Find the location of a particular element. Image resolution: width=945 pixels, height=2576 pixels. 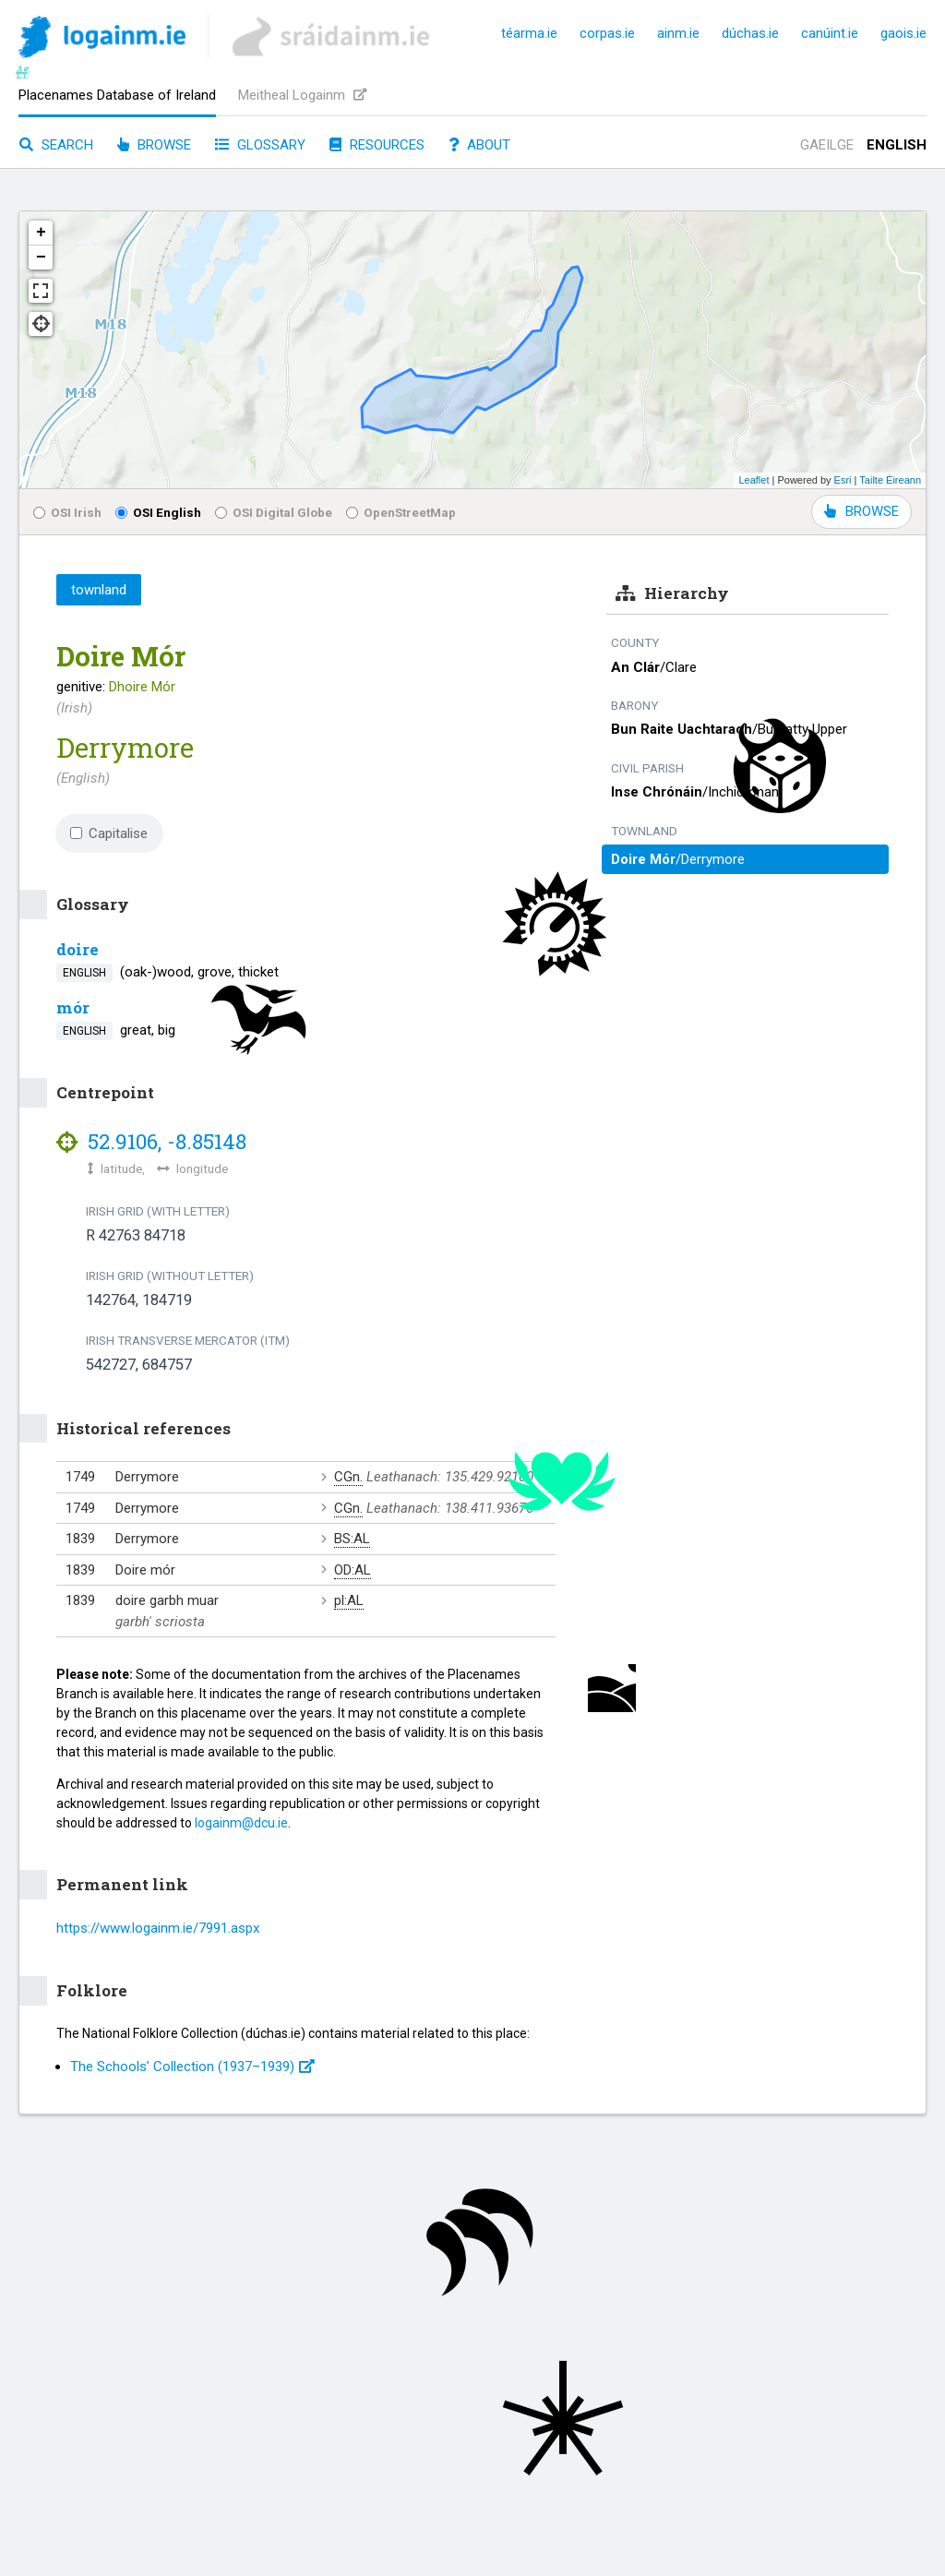

indicates a claw or slash attack ability is located at coordinates (480, 2241).